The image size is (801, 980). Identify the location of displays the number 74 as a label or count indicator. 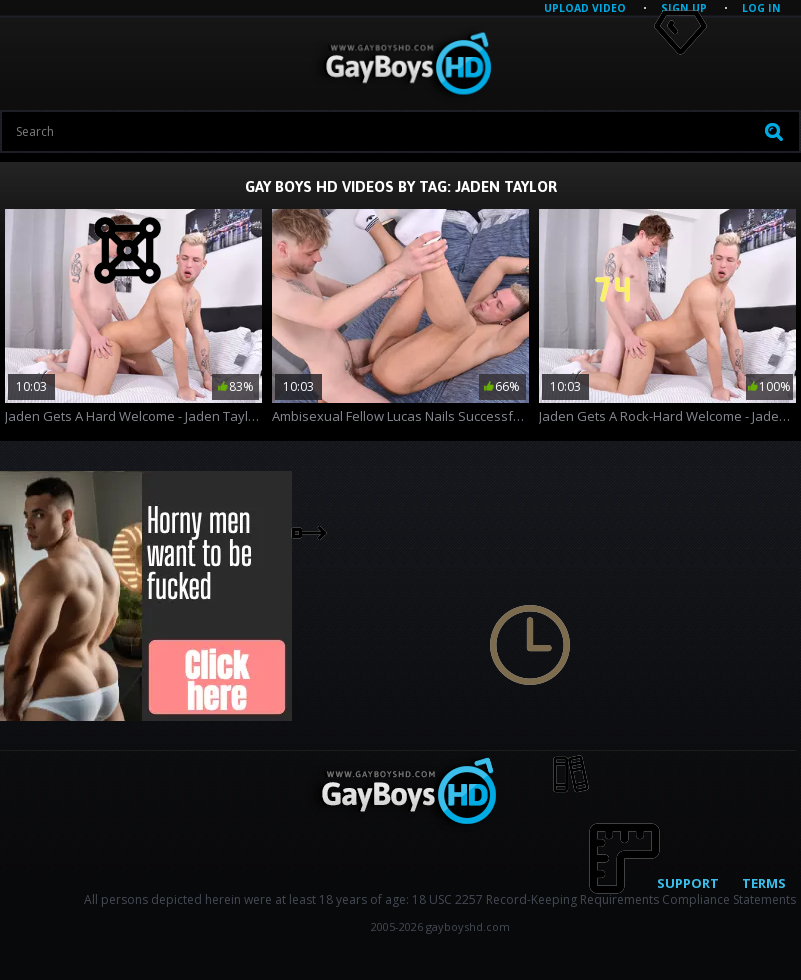
(612, 289).